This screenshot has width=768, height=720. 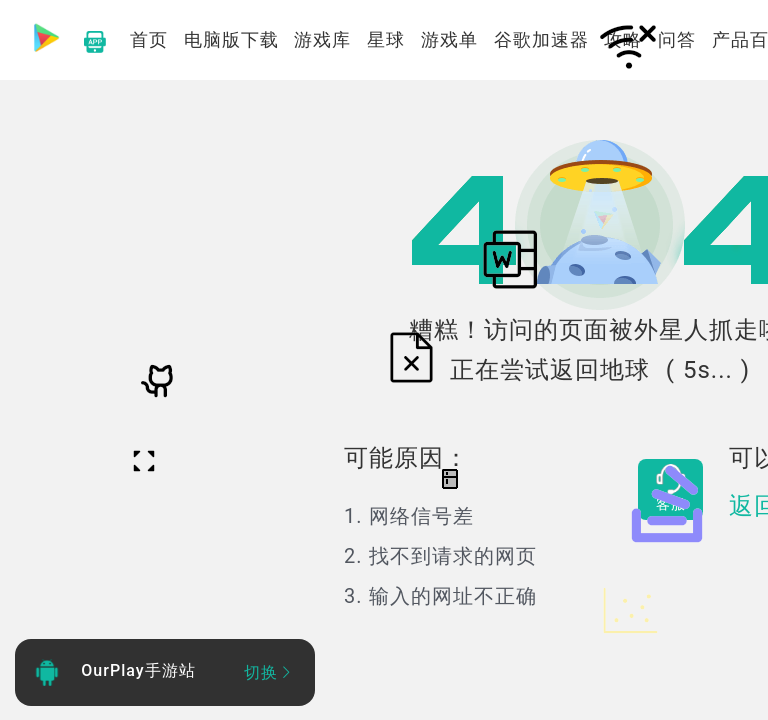 I want to click on visit stack overflow for developer help, so click(x=667, y=504).